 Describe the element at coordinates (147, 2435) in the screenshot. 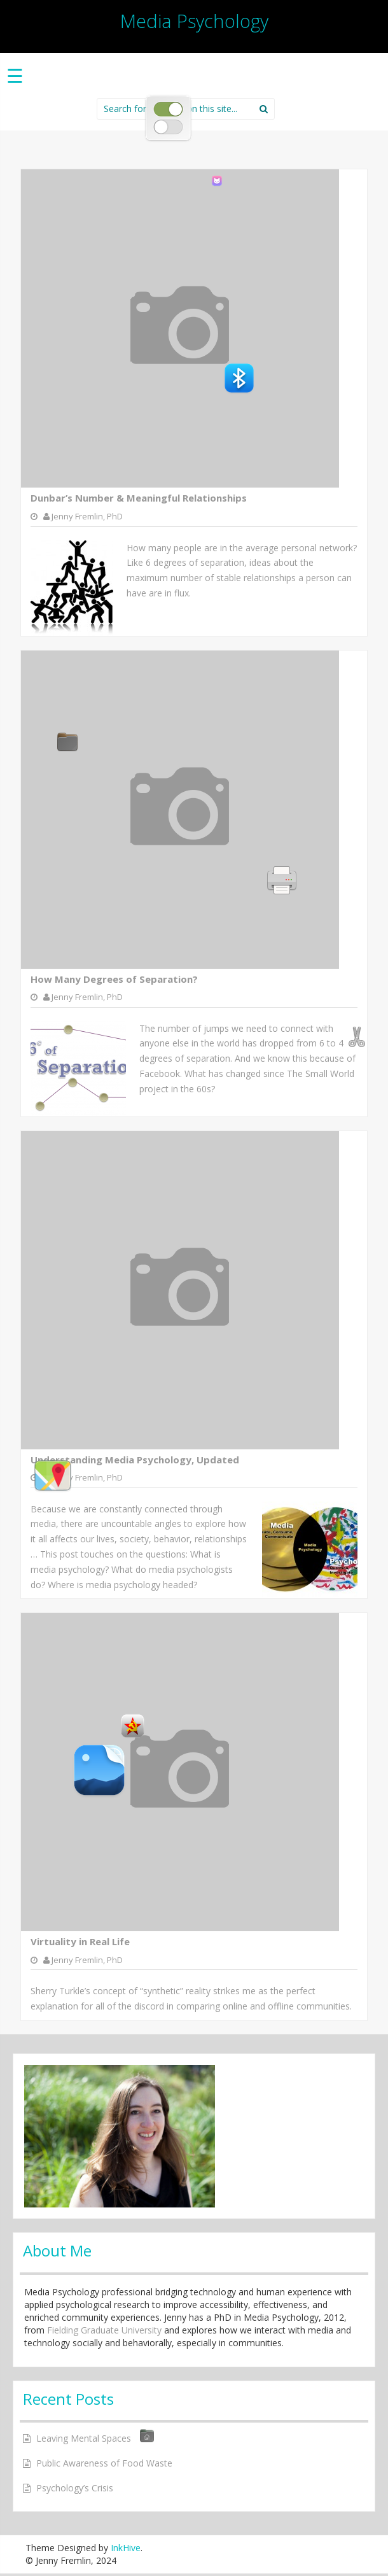

I see `access your home folder` at that location.